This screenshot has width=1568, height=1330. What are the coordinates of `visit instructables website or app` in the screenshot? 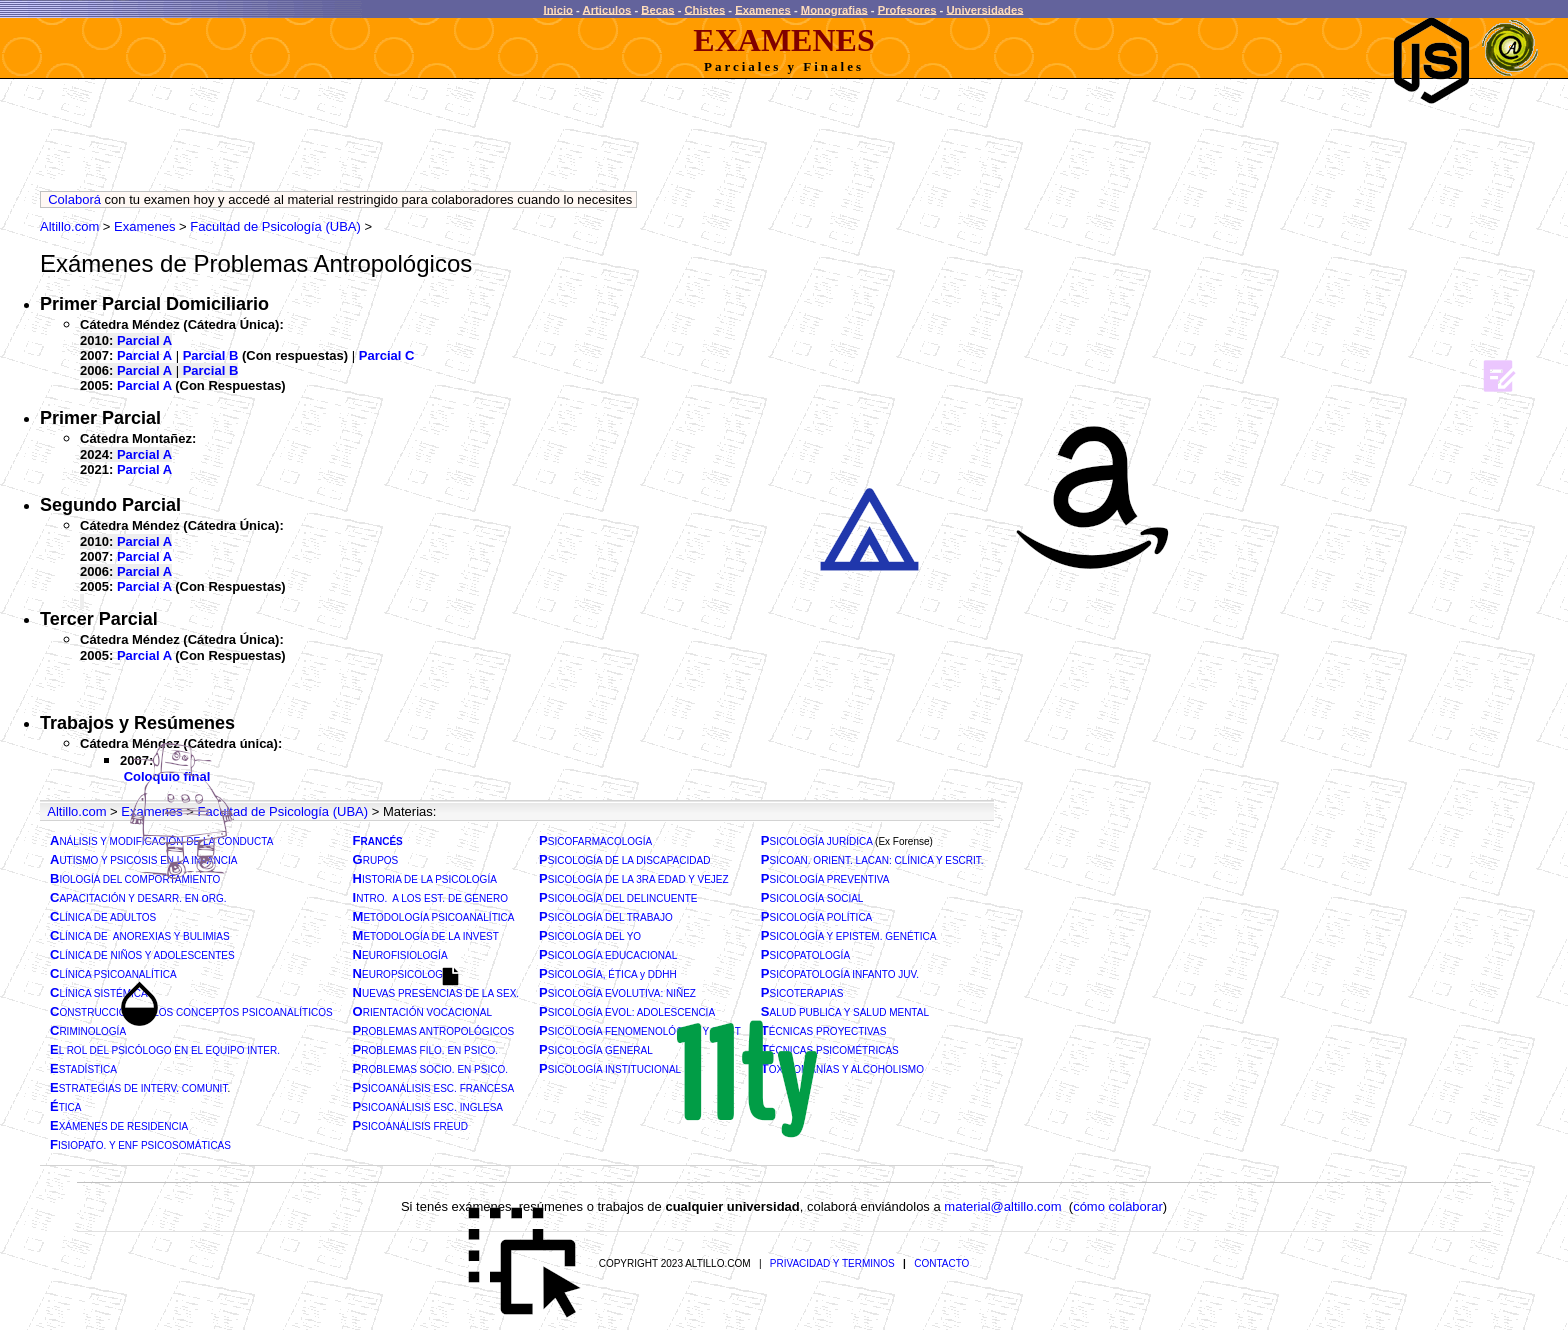 It's located at (182, 811).